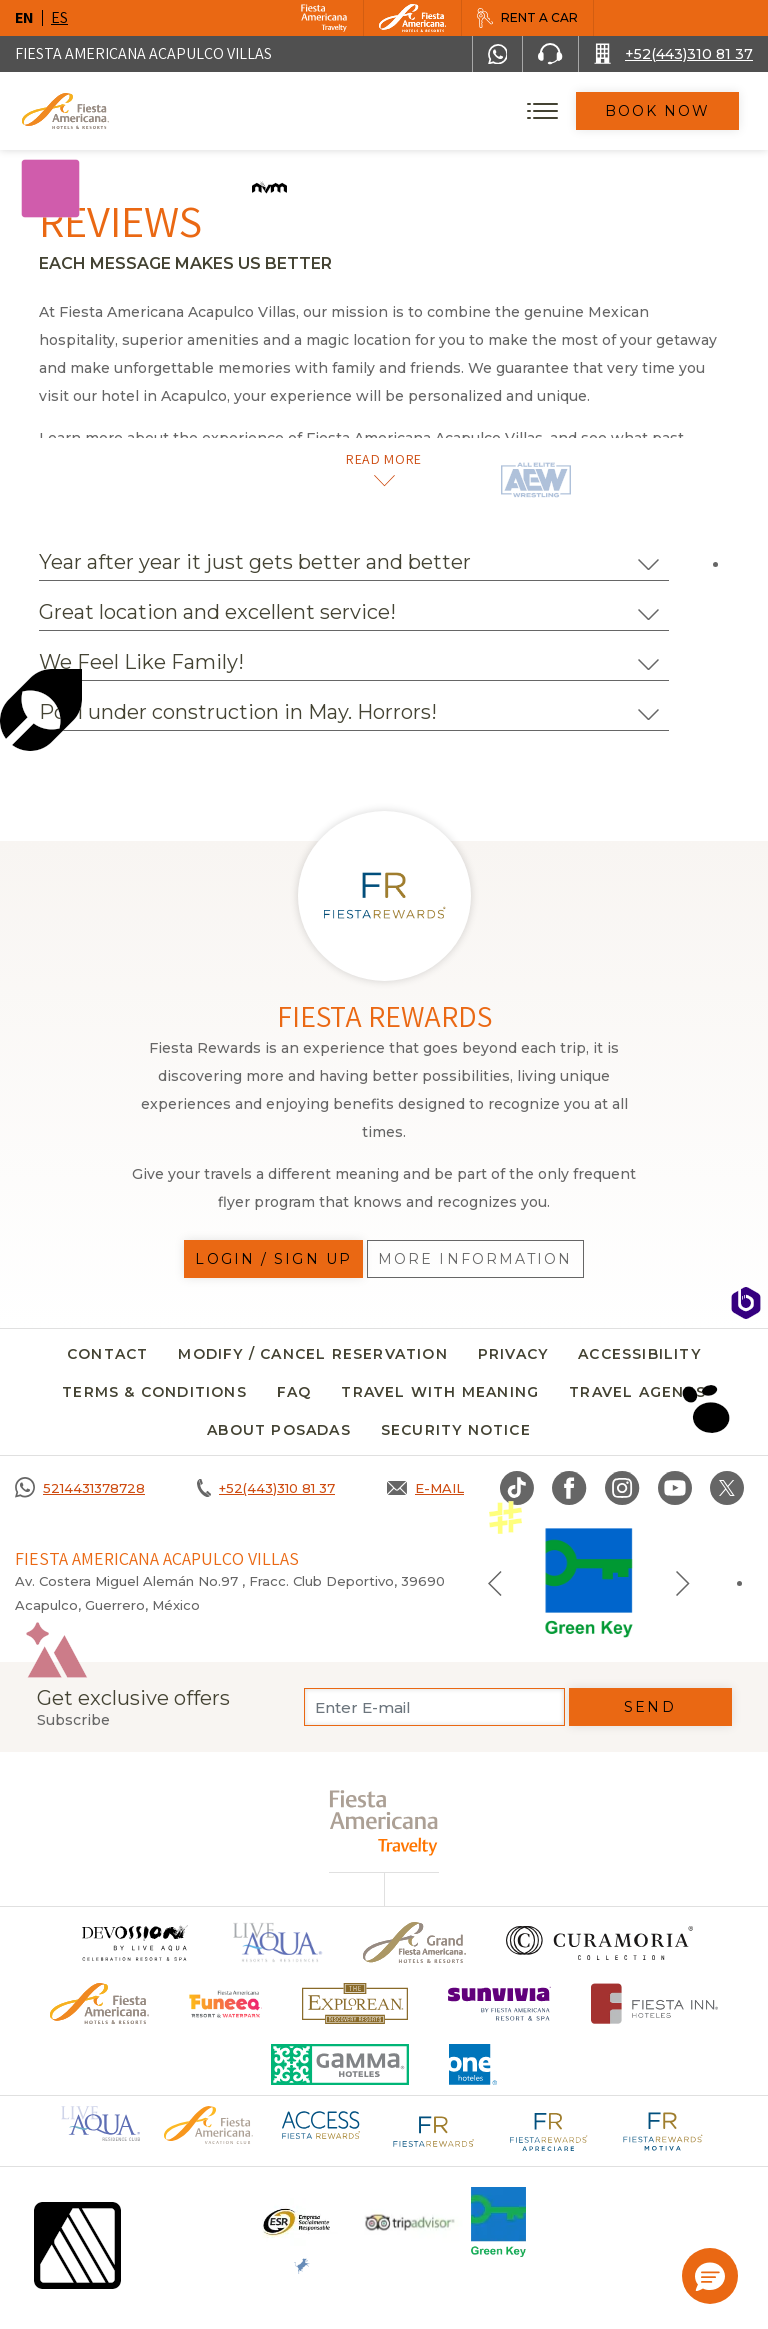  Describe the element at coordinates (41, 710) in the screenshot. I see `visit mintlify documentation platform` at that location.